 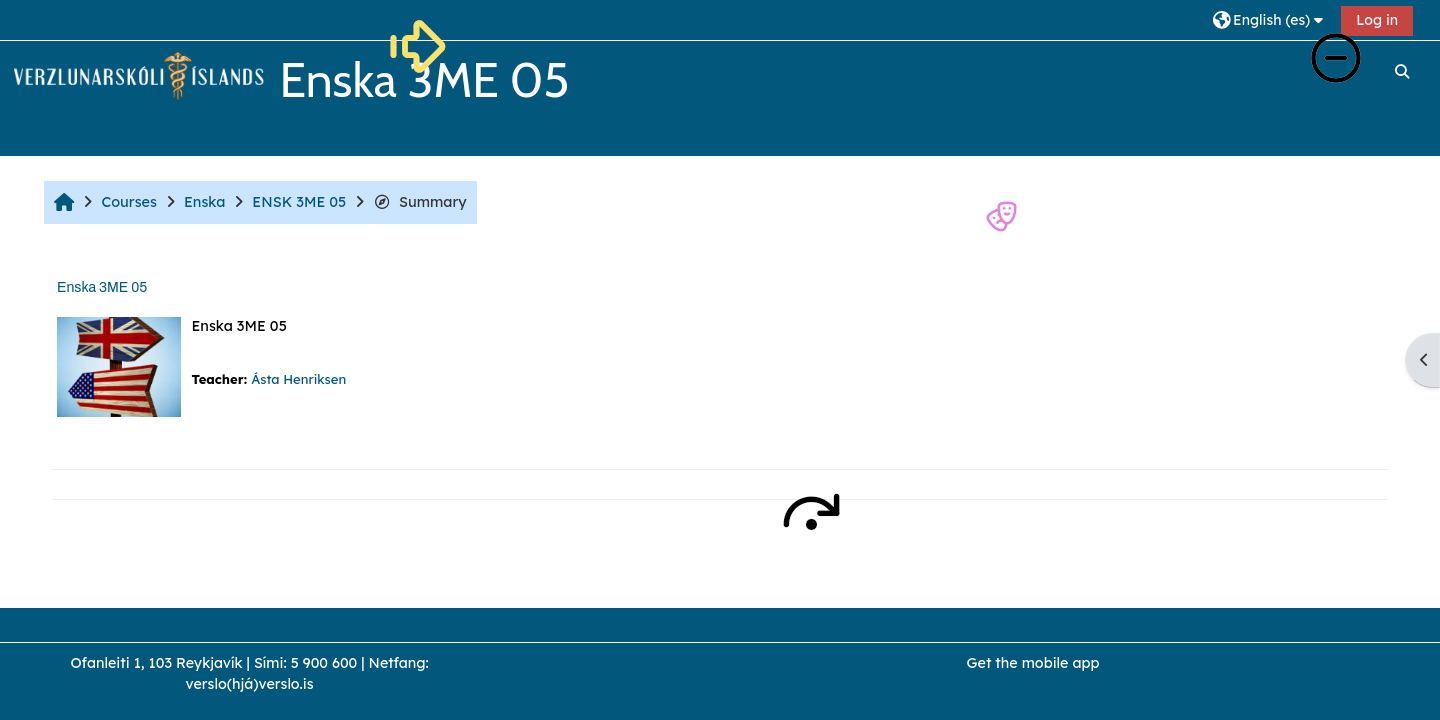 I want to click on remove an item from a list, so click(x=1336, y=58).